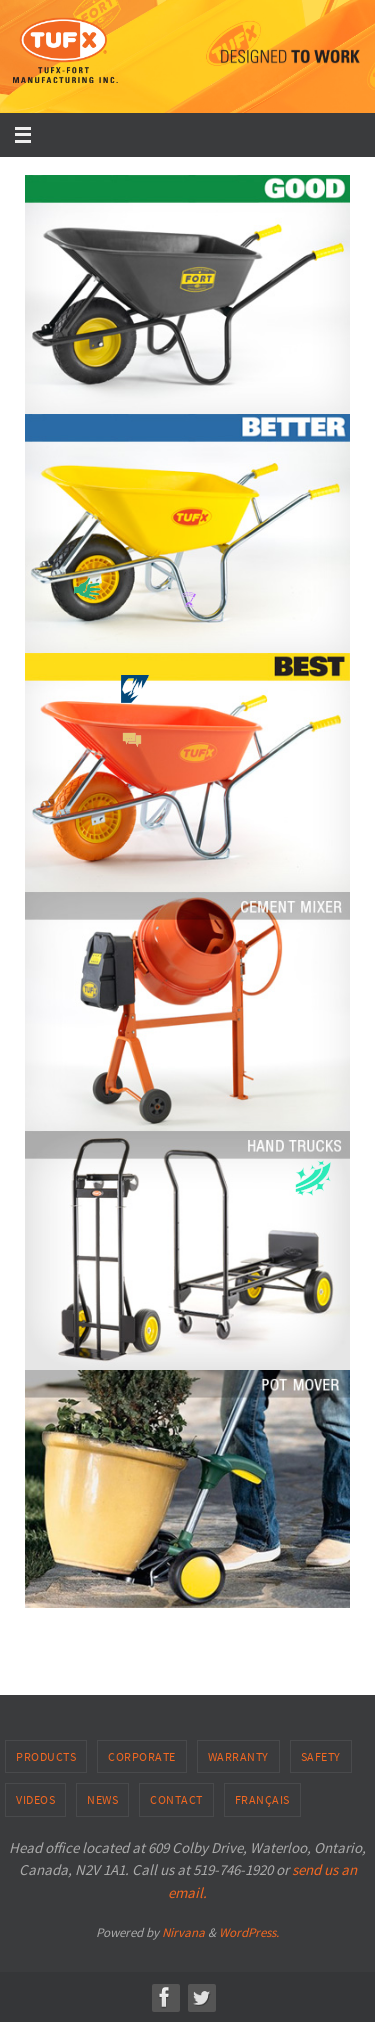 The image size is (375, 2022). I want to click on equip or select a magical sword weapon, so click(313, 1178).